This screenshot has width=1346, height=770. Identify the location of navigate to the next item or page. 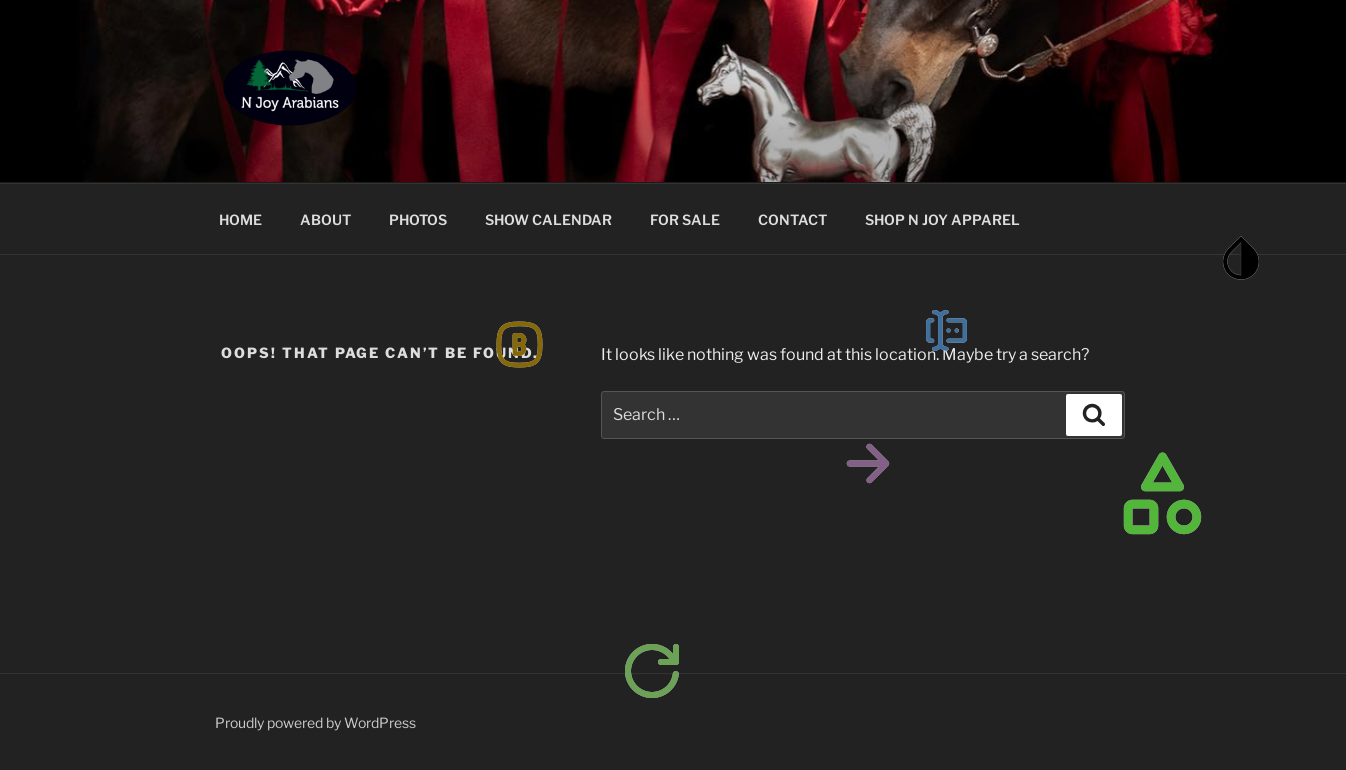
(866, 464).